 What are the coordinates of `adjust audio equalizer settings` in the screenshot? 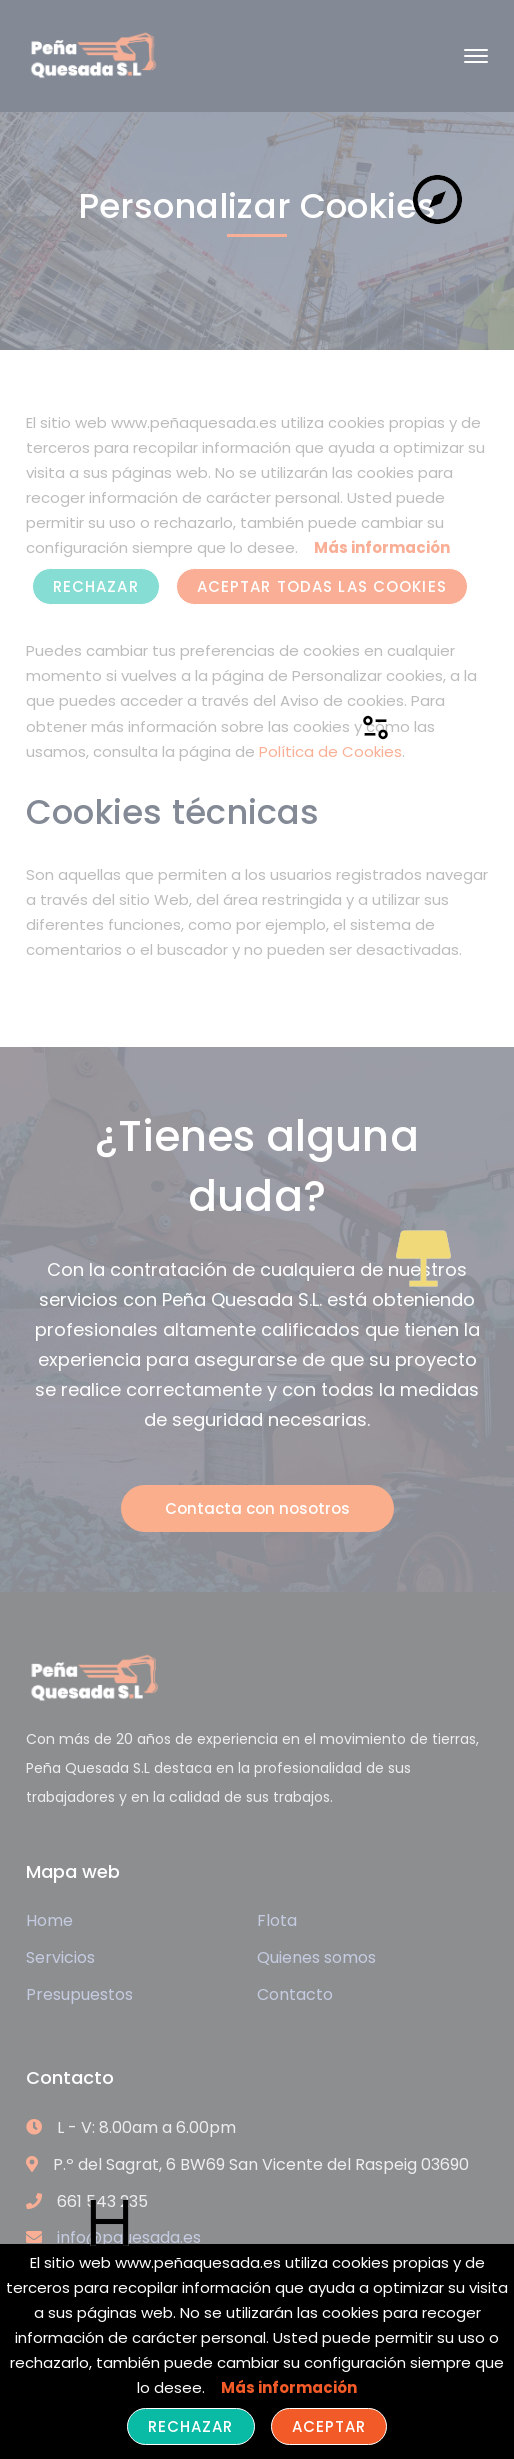 It's located at (375, 727).